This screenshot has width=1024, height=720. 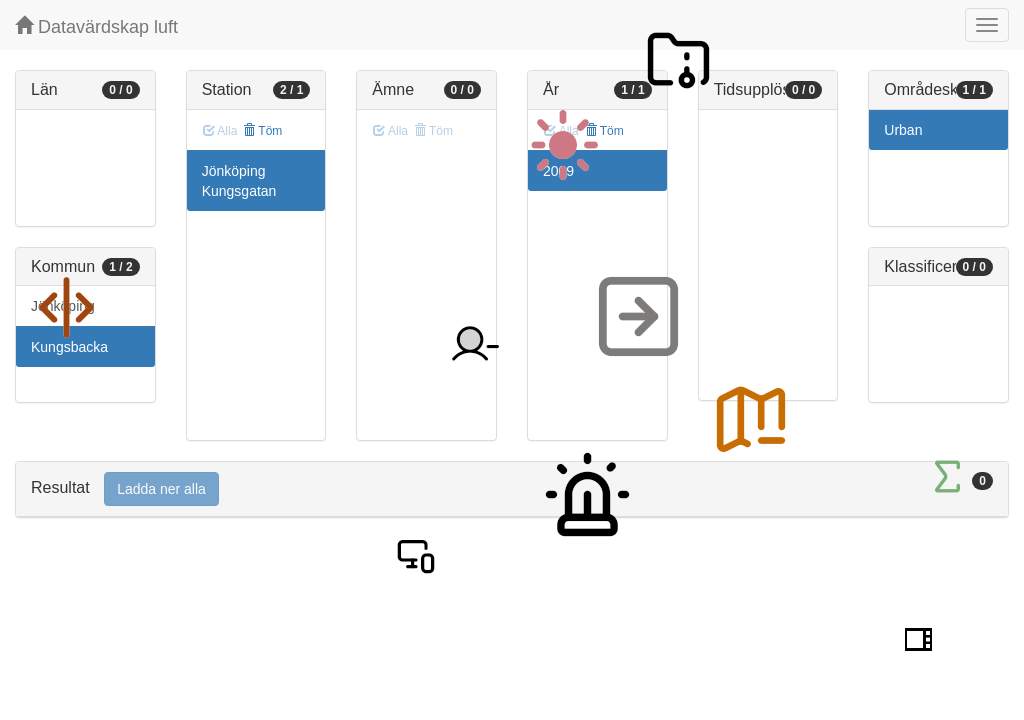 I want to click on calculate sum or total, so click(x=947, y=476).